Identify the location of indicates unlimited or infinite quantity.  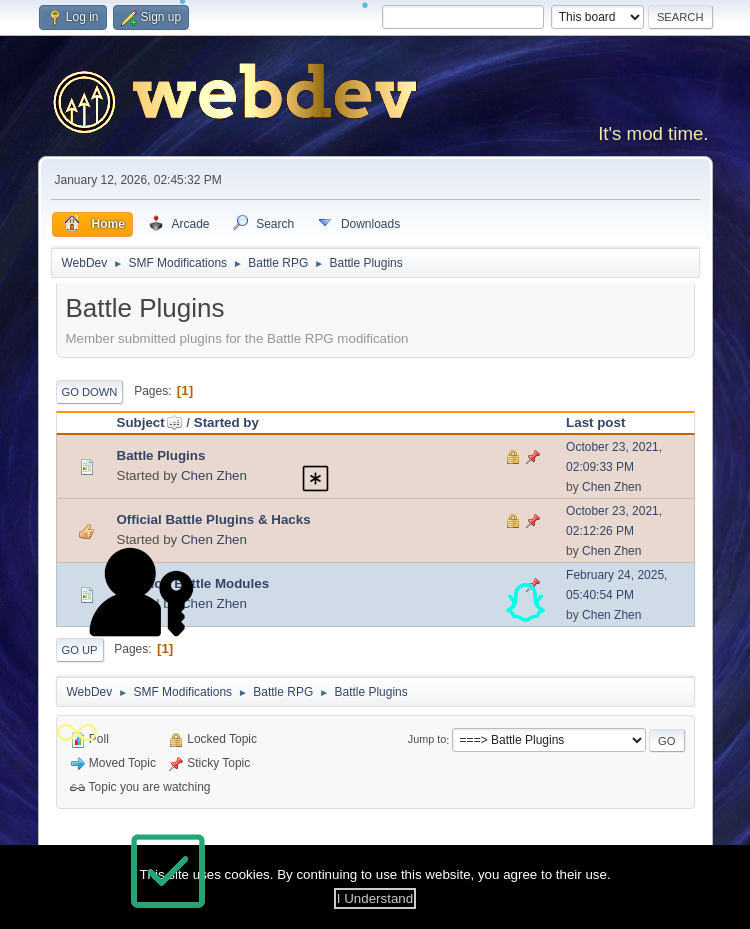
(77, 732).